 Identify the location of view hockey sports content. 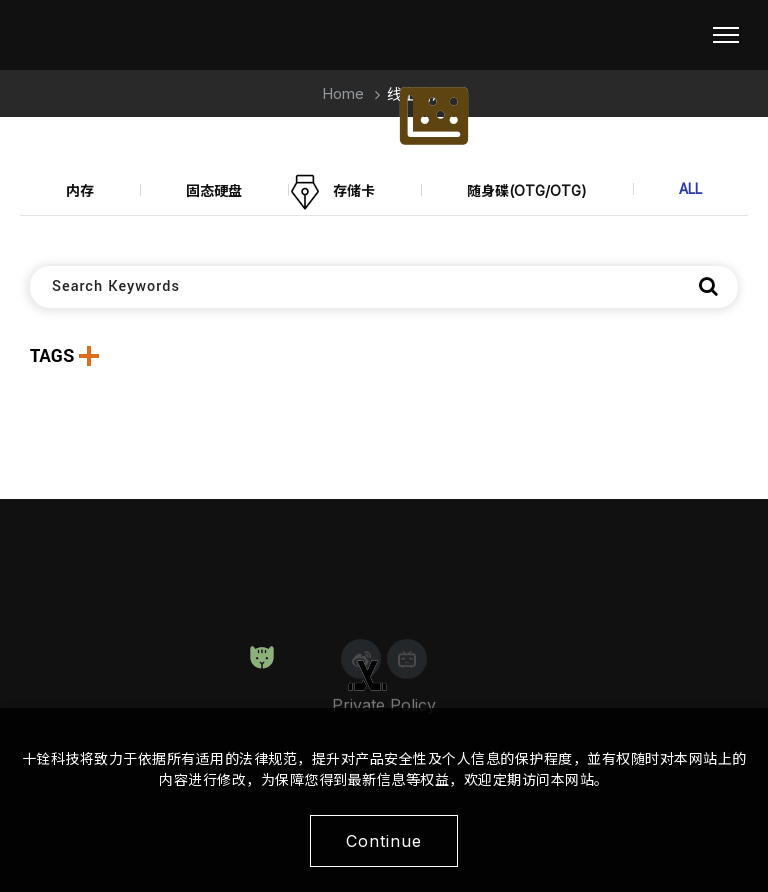
(367, 675).